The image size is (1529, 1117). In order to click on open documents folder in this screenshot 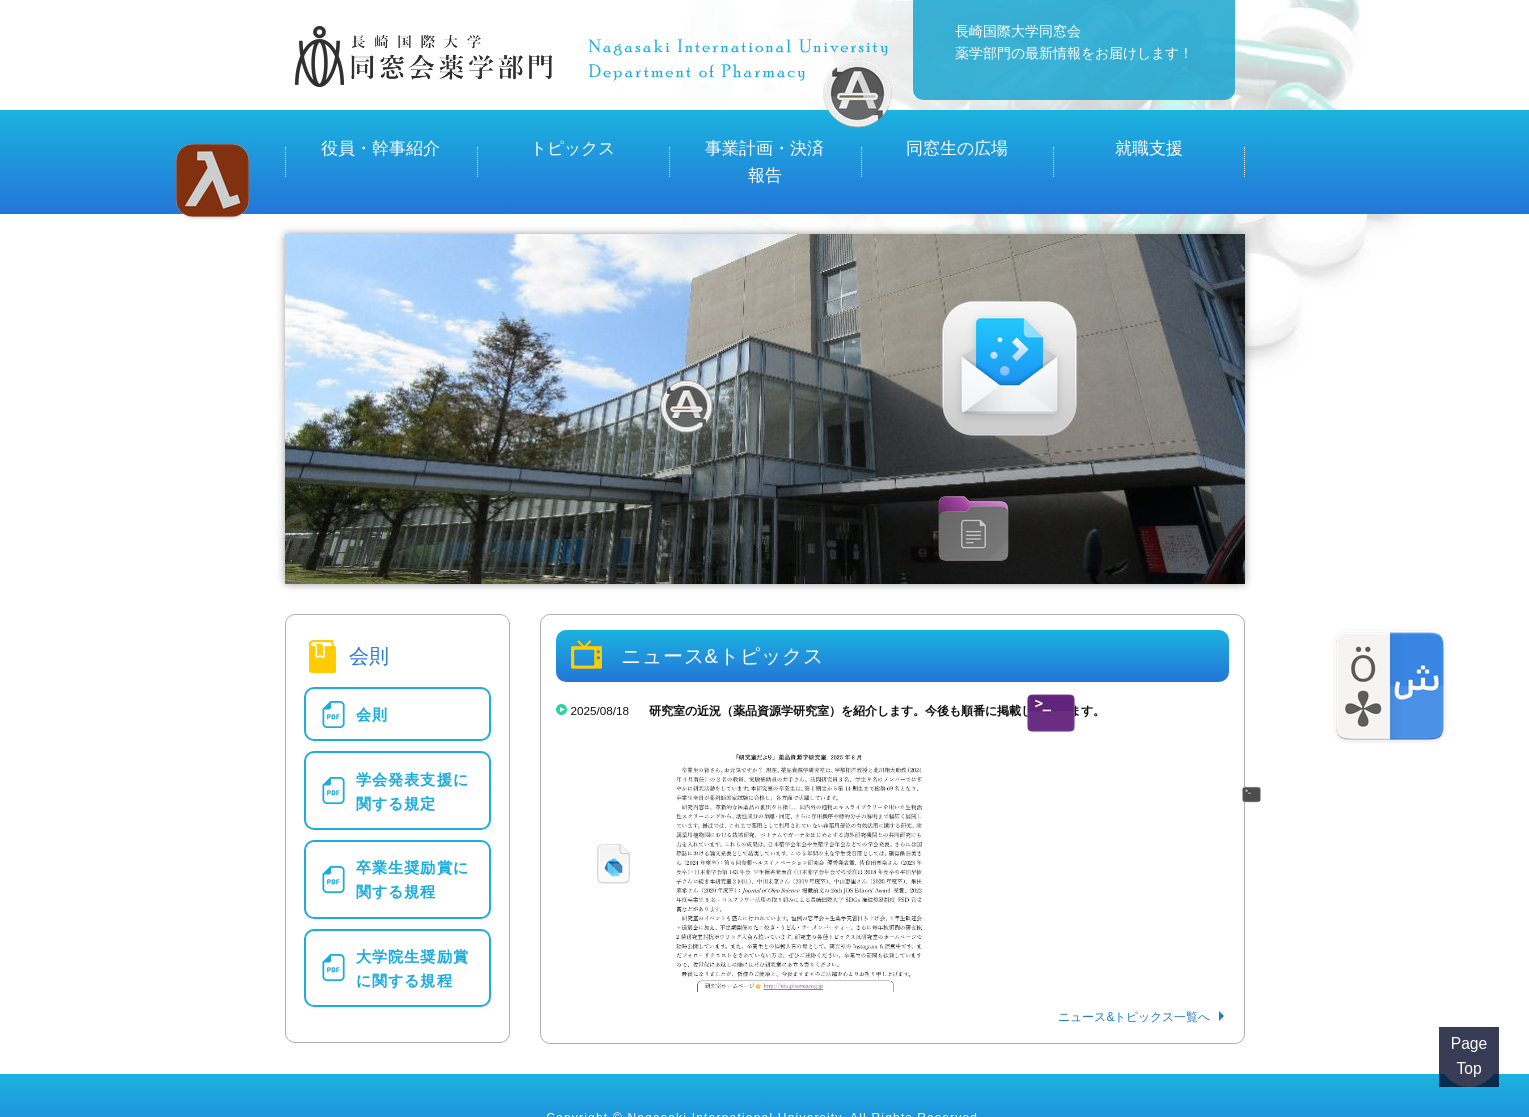, I will do `click(973, 528)`.